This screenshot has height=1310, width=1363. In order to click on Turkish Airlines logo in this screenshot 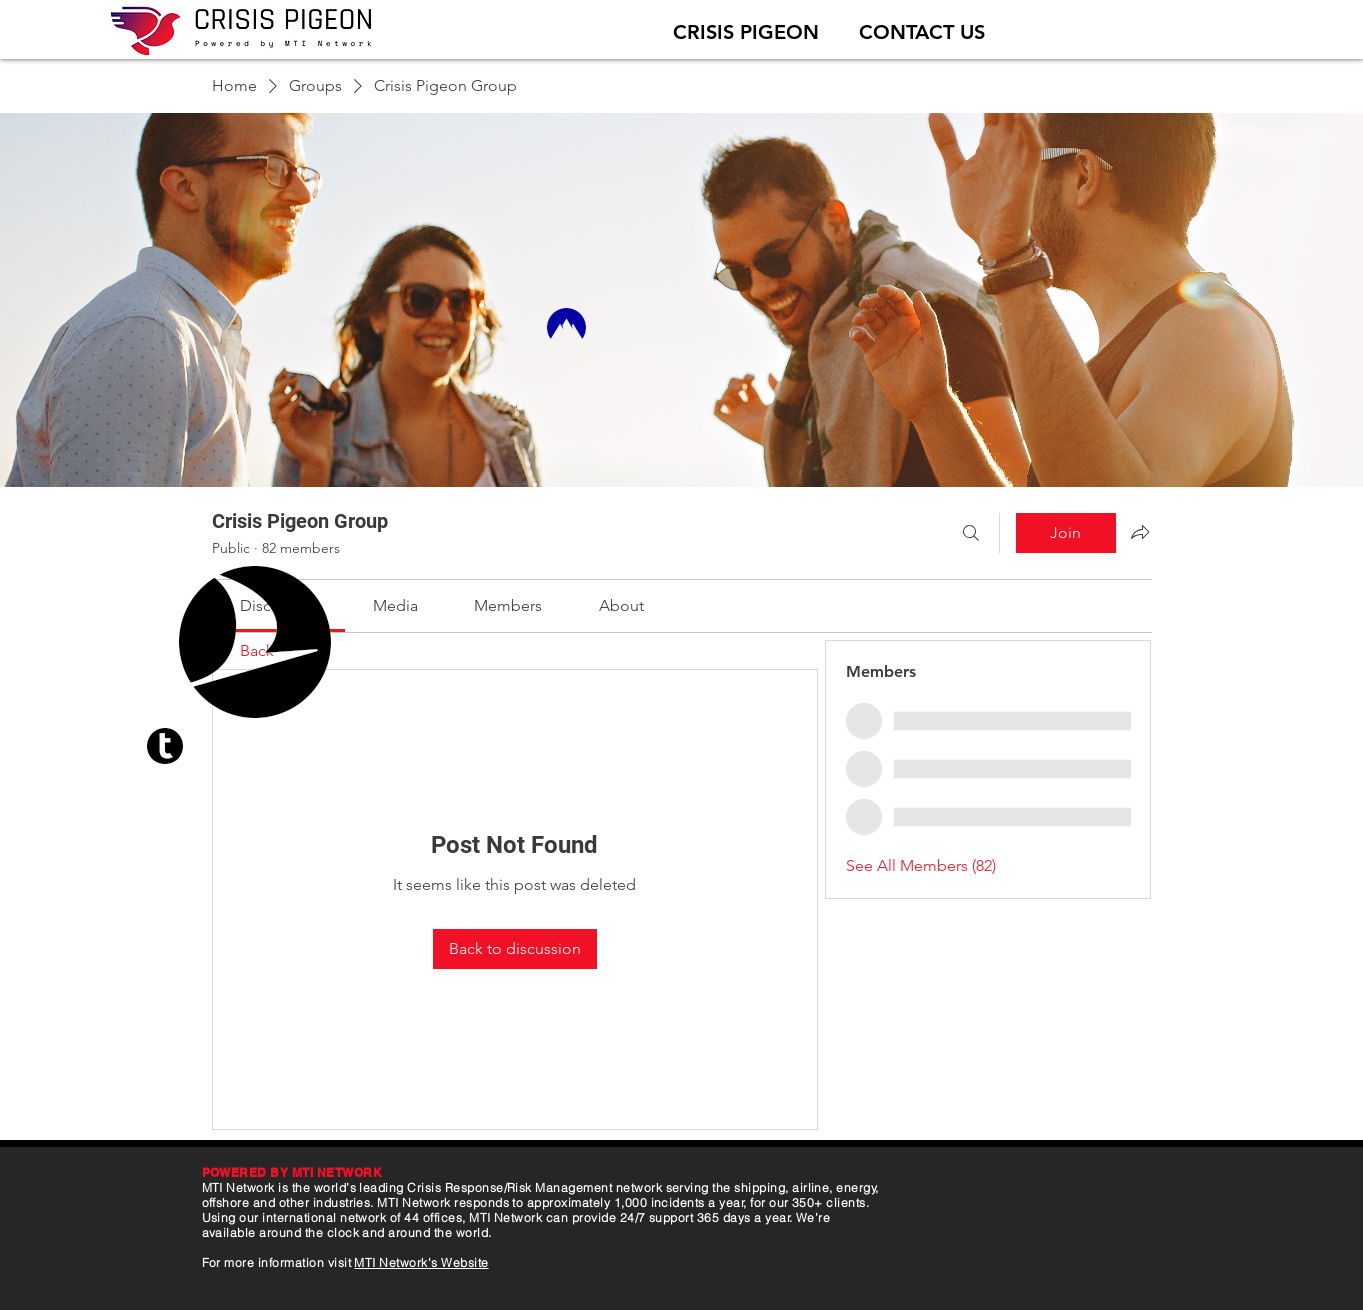, I will do `click(255, 642)`.